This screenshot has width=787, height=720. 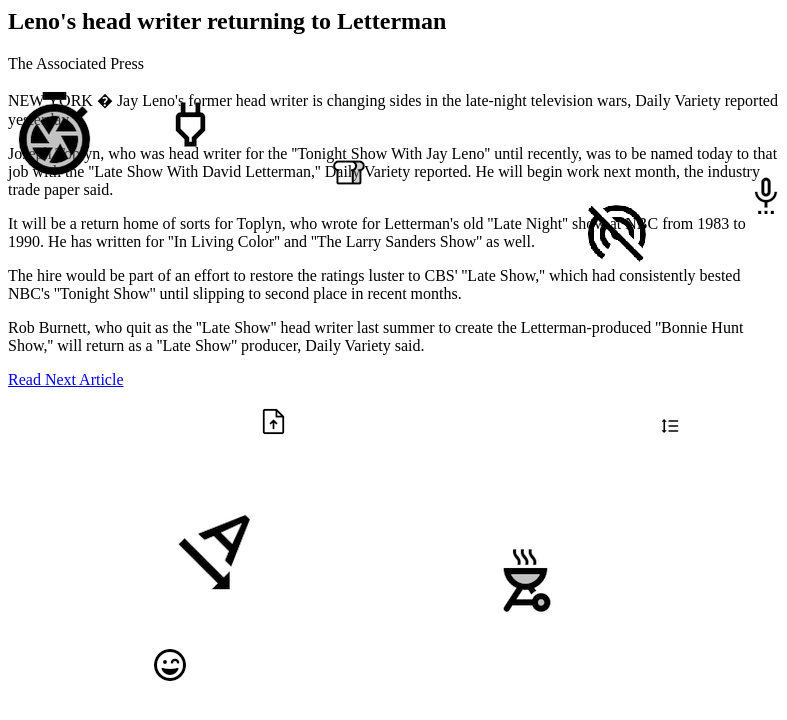 I want to click on adjust line spacing in text, so click(x=670, y=426).